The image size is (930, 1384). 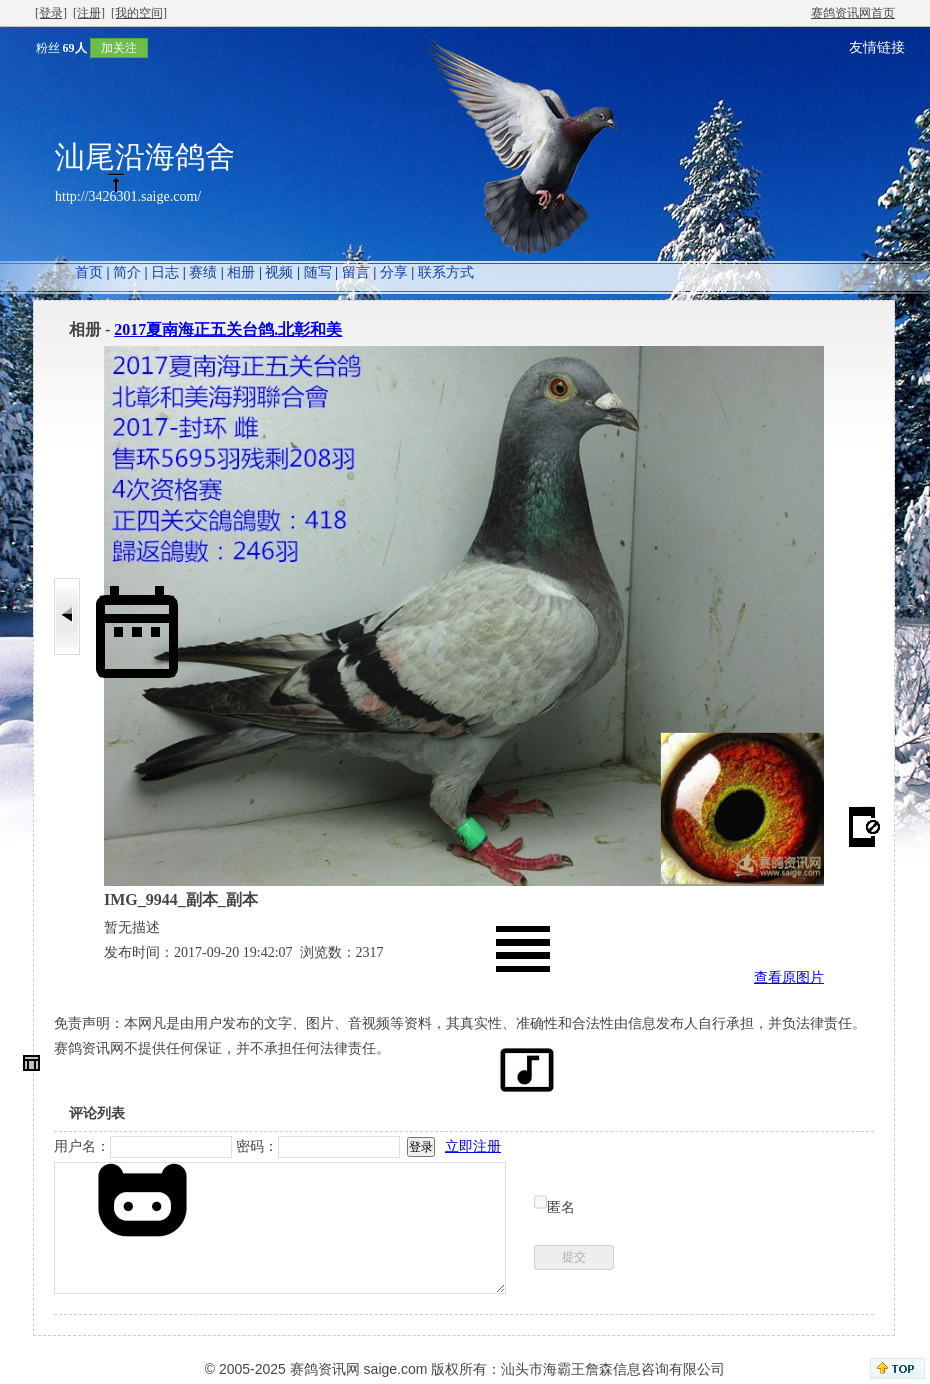 What do you see at coordinates (523, 949) in the screenshot?
I see `view content in headline or list format` at bounding box center [523, 949].